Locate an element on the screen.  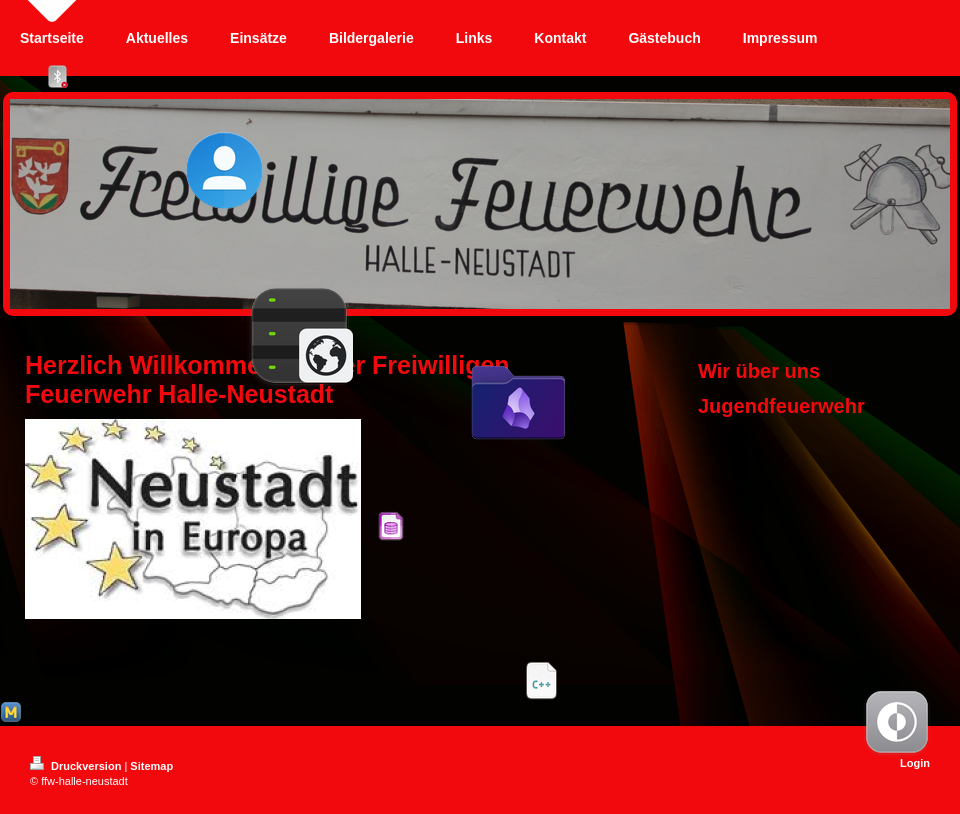
configure web server network settings is located at coordinates (300, 337).